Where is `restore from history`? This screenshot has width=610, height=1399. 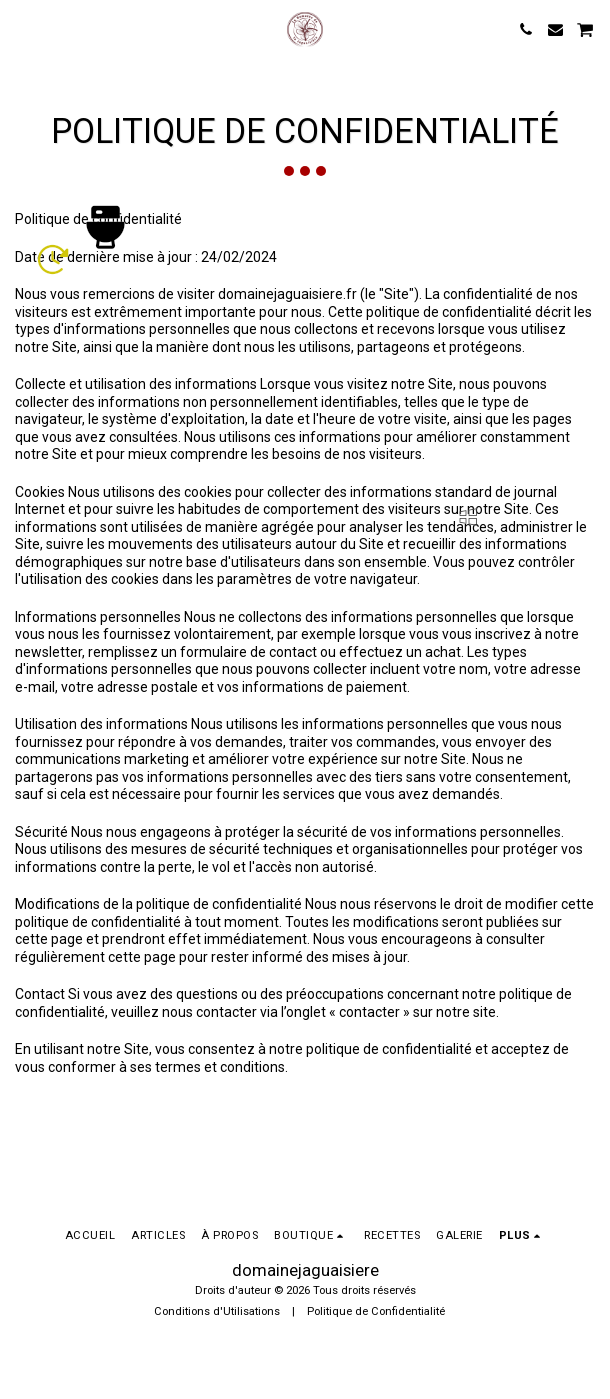 restore from history is located at coordinates (52, 259).